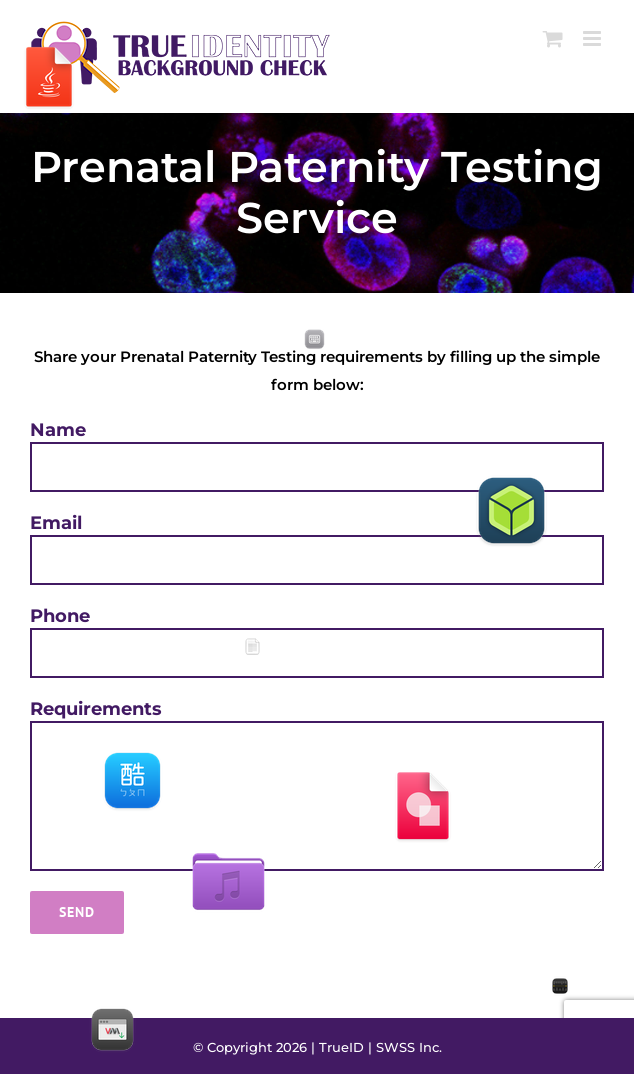 The image size is (634, 1074). What do you see at coordinates (132, 780) in the screenshot?
I see `open IBus Chewing input method settings` at bounding box center [132, 780].